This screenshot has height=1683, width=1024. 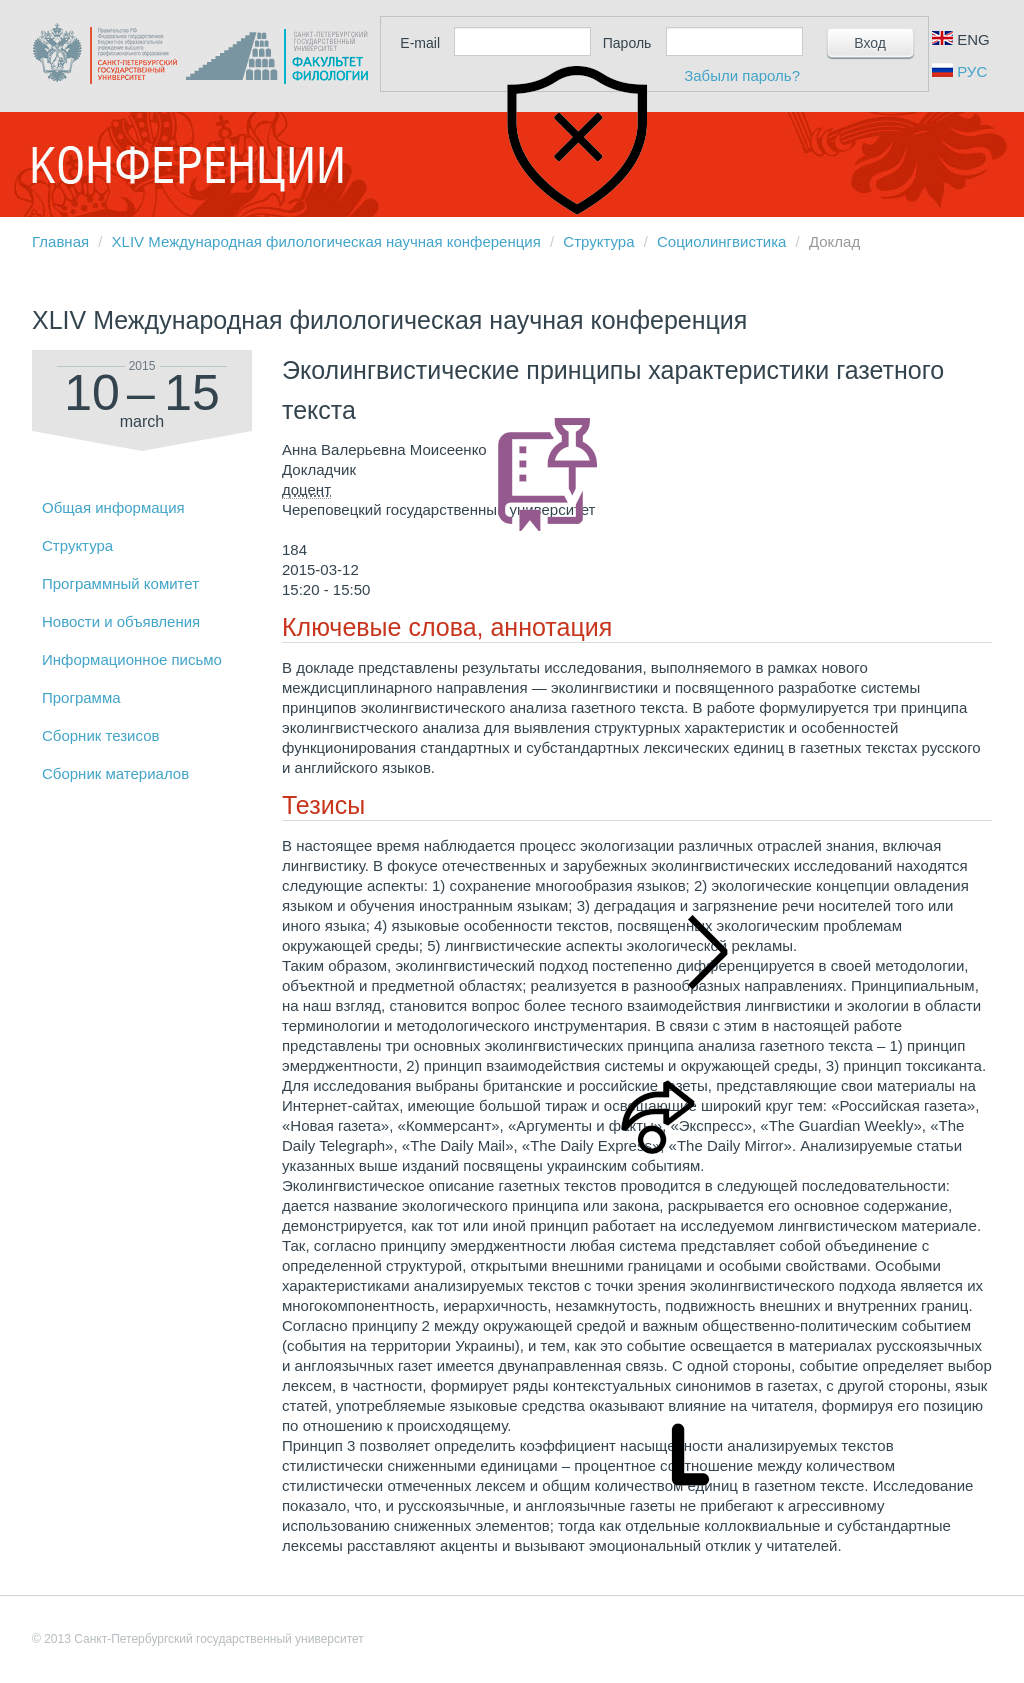 I want to click on navigate to the next item or page, so click(x=705, y=952).